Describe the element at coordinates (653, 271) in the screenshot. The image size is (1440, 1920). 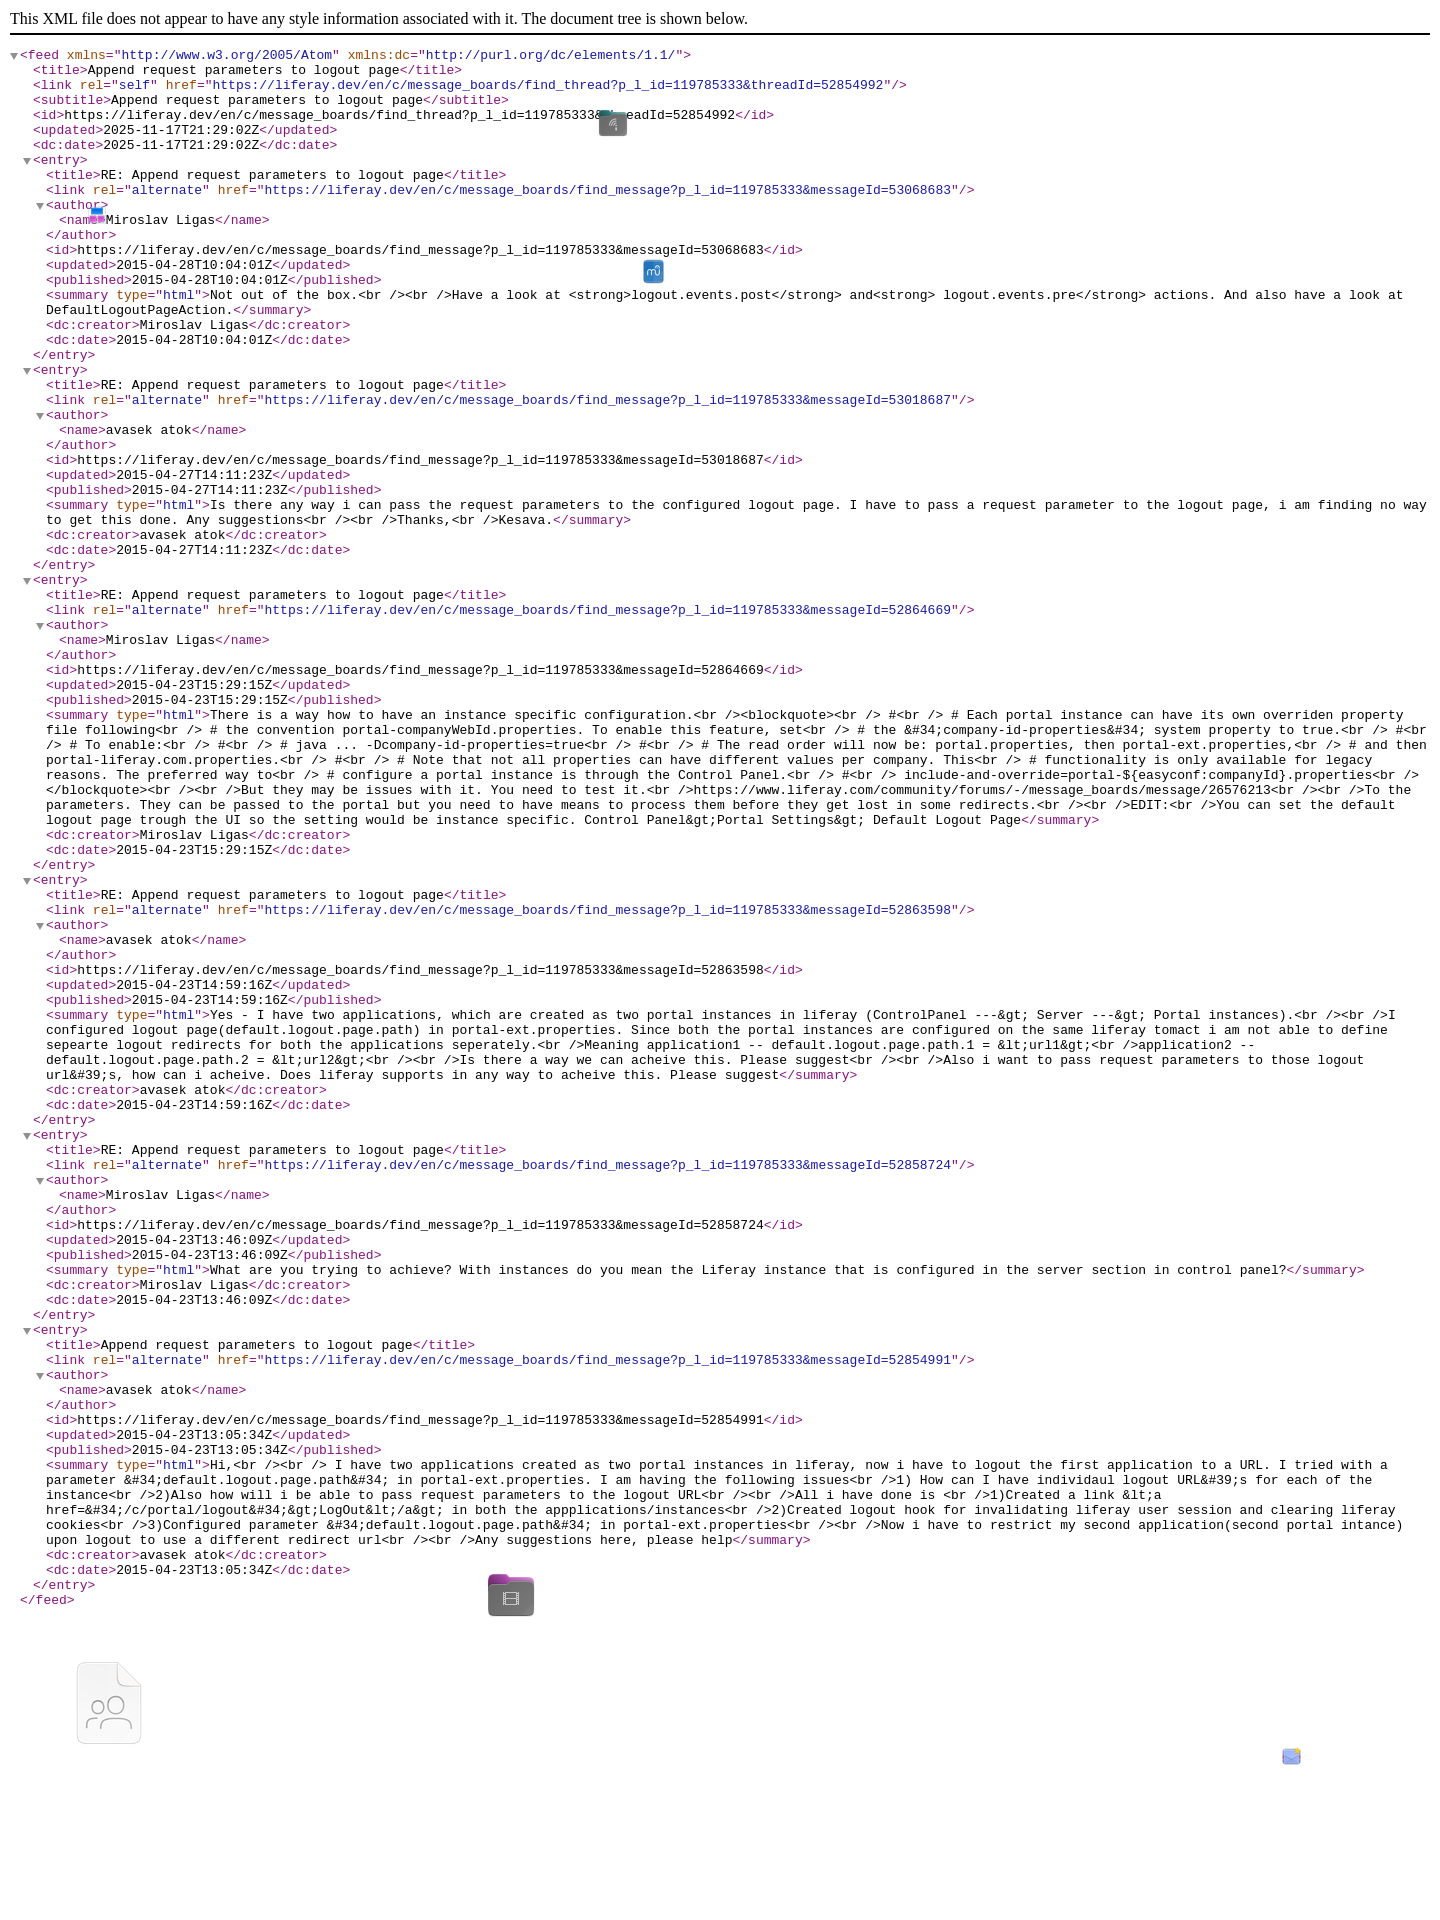
I see `a MuseScore 3 music notation file` at that location.